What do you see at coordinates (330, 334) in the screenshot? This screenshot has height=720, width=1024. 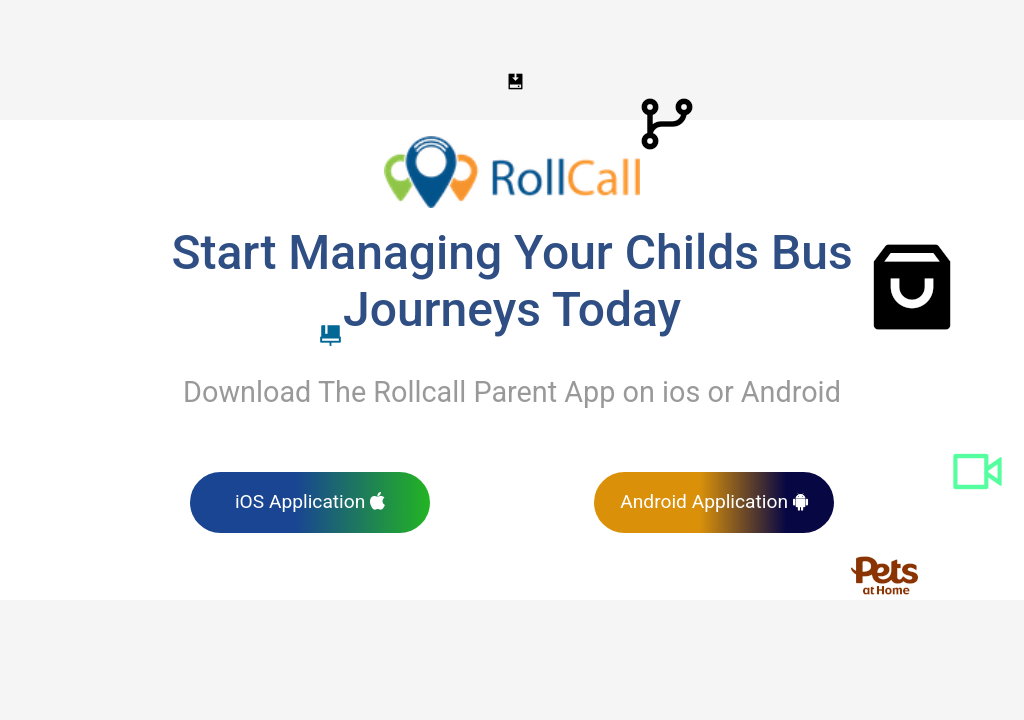 I see `access brush or painting tools` at bounding box center [330, 334].